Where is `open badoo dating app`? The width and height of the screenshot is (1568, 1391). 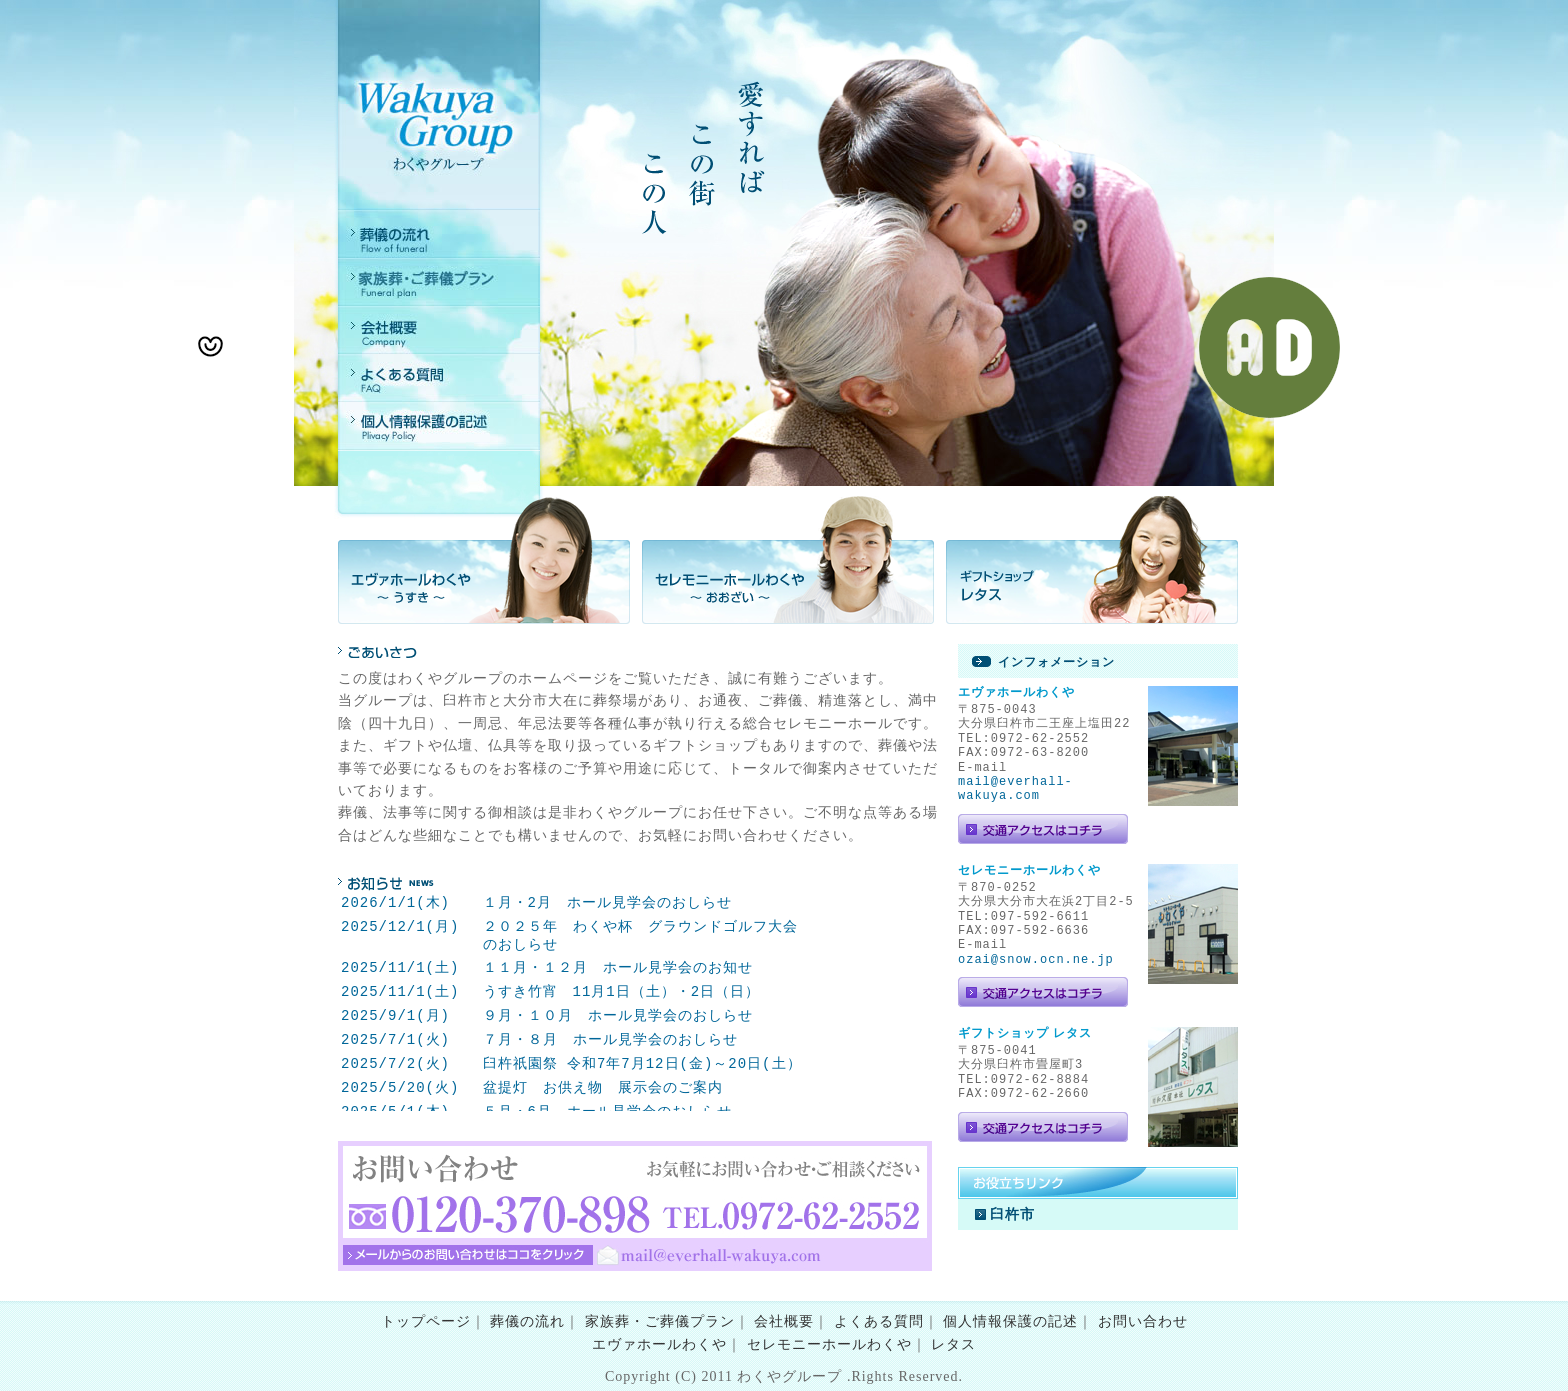
open badoo dating app is located at coordinates (210, 346).